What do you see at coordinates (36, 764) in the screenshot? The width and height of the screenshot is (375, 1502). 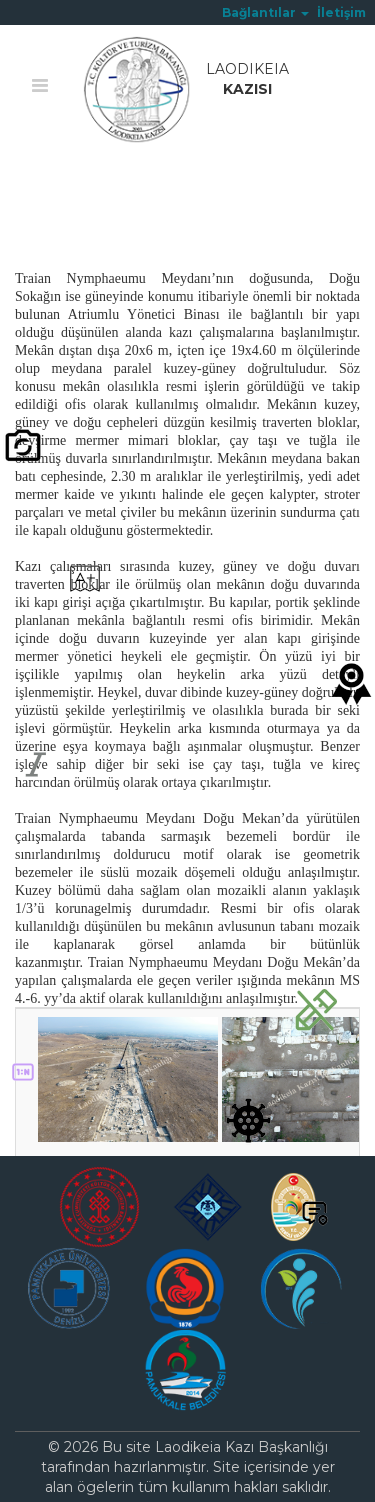 I see `apply italic formatting to selected text` at bounding box center [36, 764].